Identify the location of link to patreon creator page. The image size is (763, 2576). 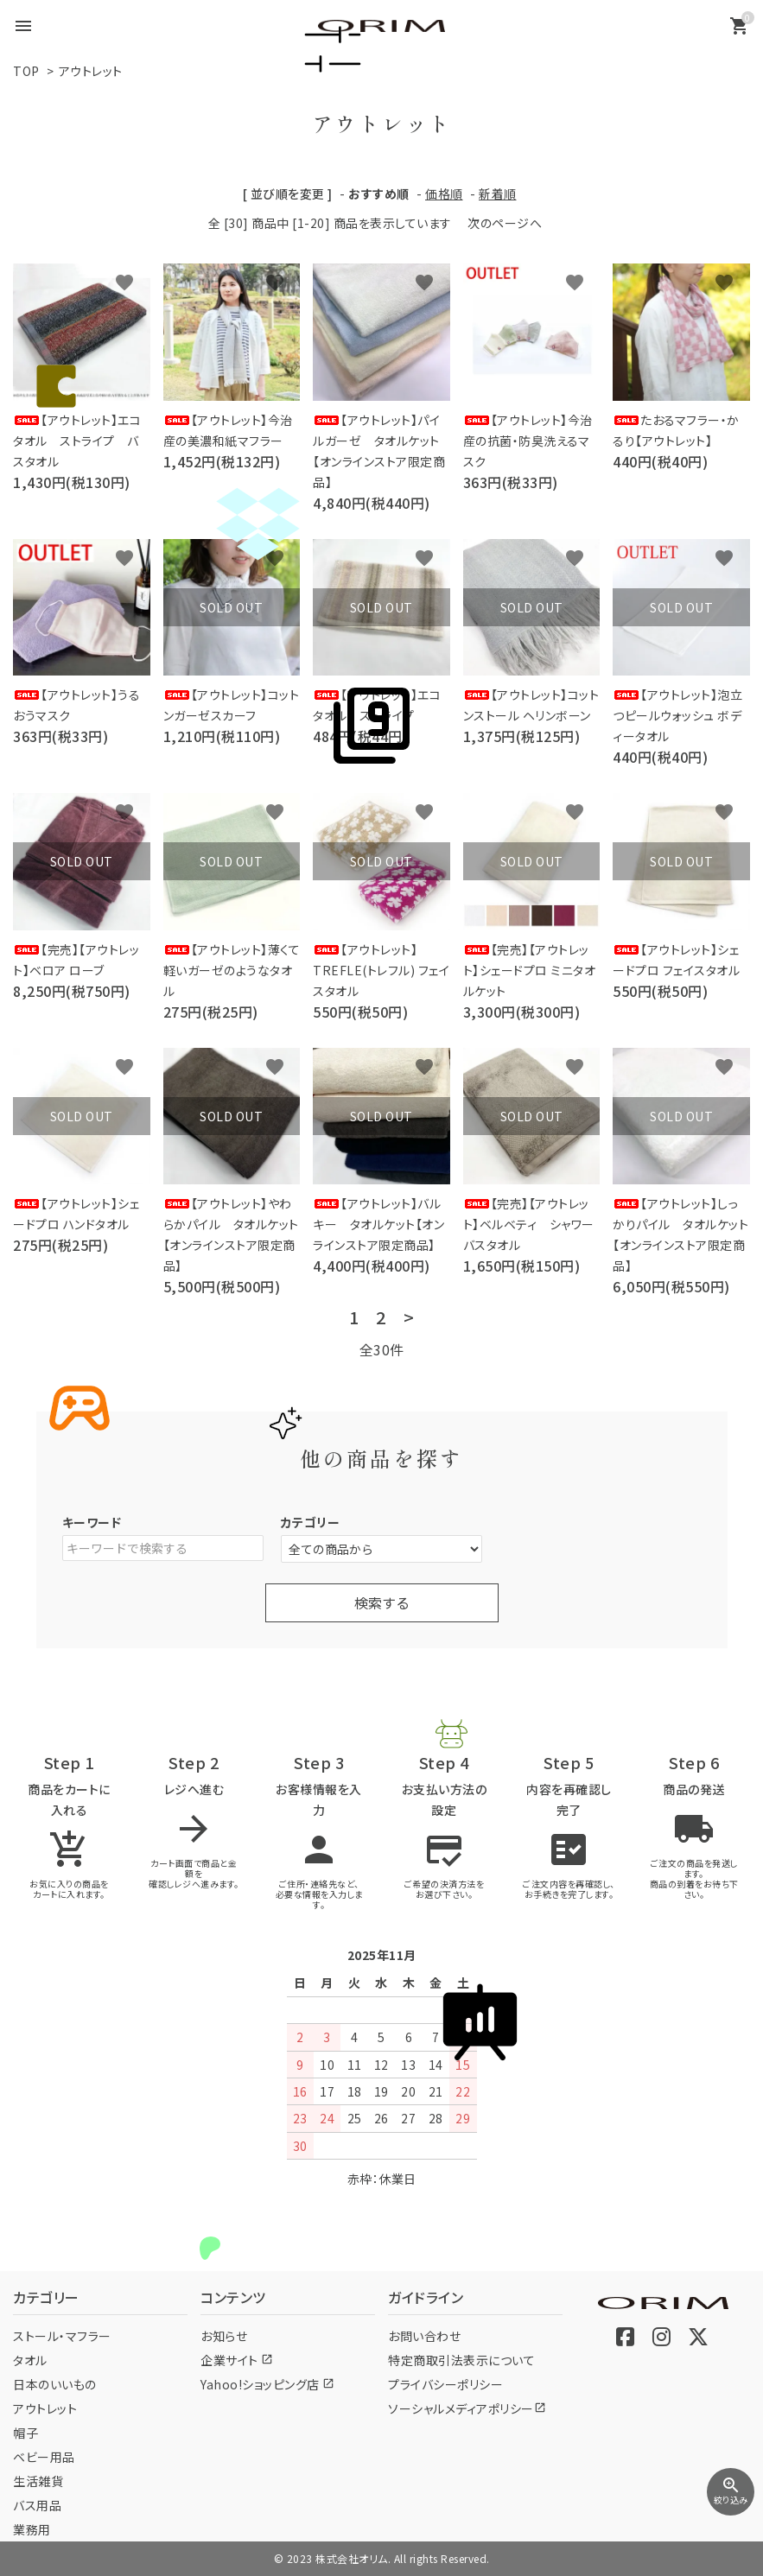
(209, 2248).